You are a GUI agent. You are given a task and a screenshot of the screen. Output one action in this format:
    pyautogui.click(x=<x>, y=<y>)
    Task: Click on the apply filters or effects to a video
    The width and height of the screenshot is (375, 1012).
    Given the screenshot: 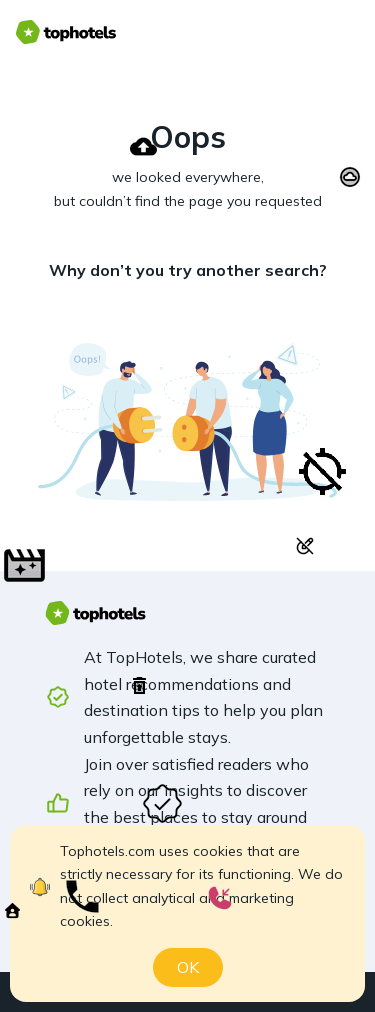 What is the action you would take?
    pyautogui.click(x=24, y=565)
    